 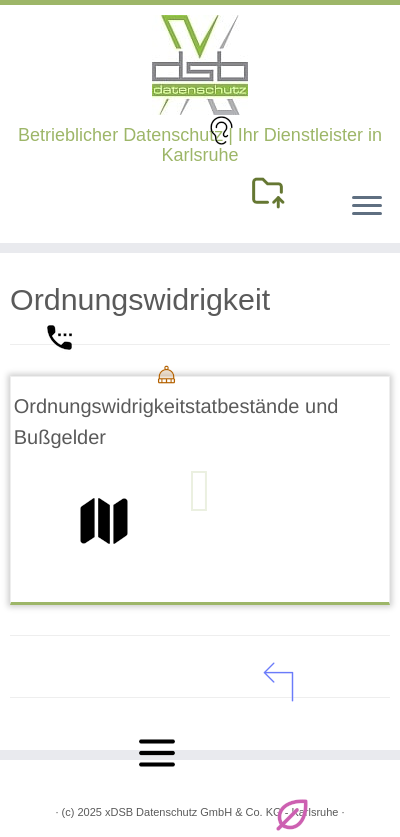 I want to click on access phone or call settings, so click(x=59, y=337).